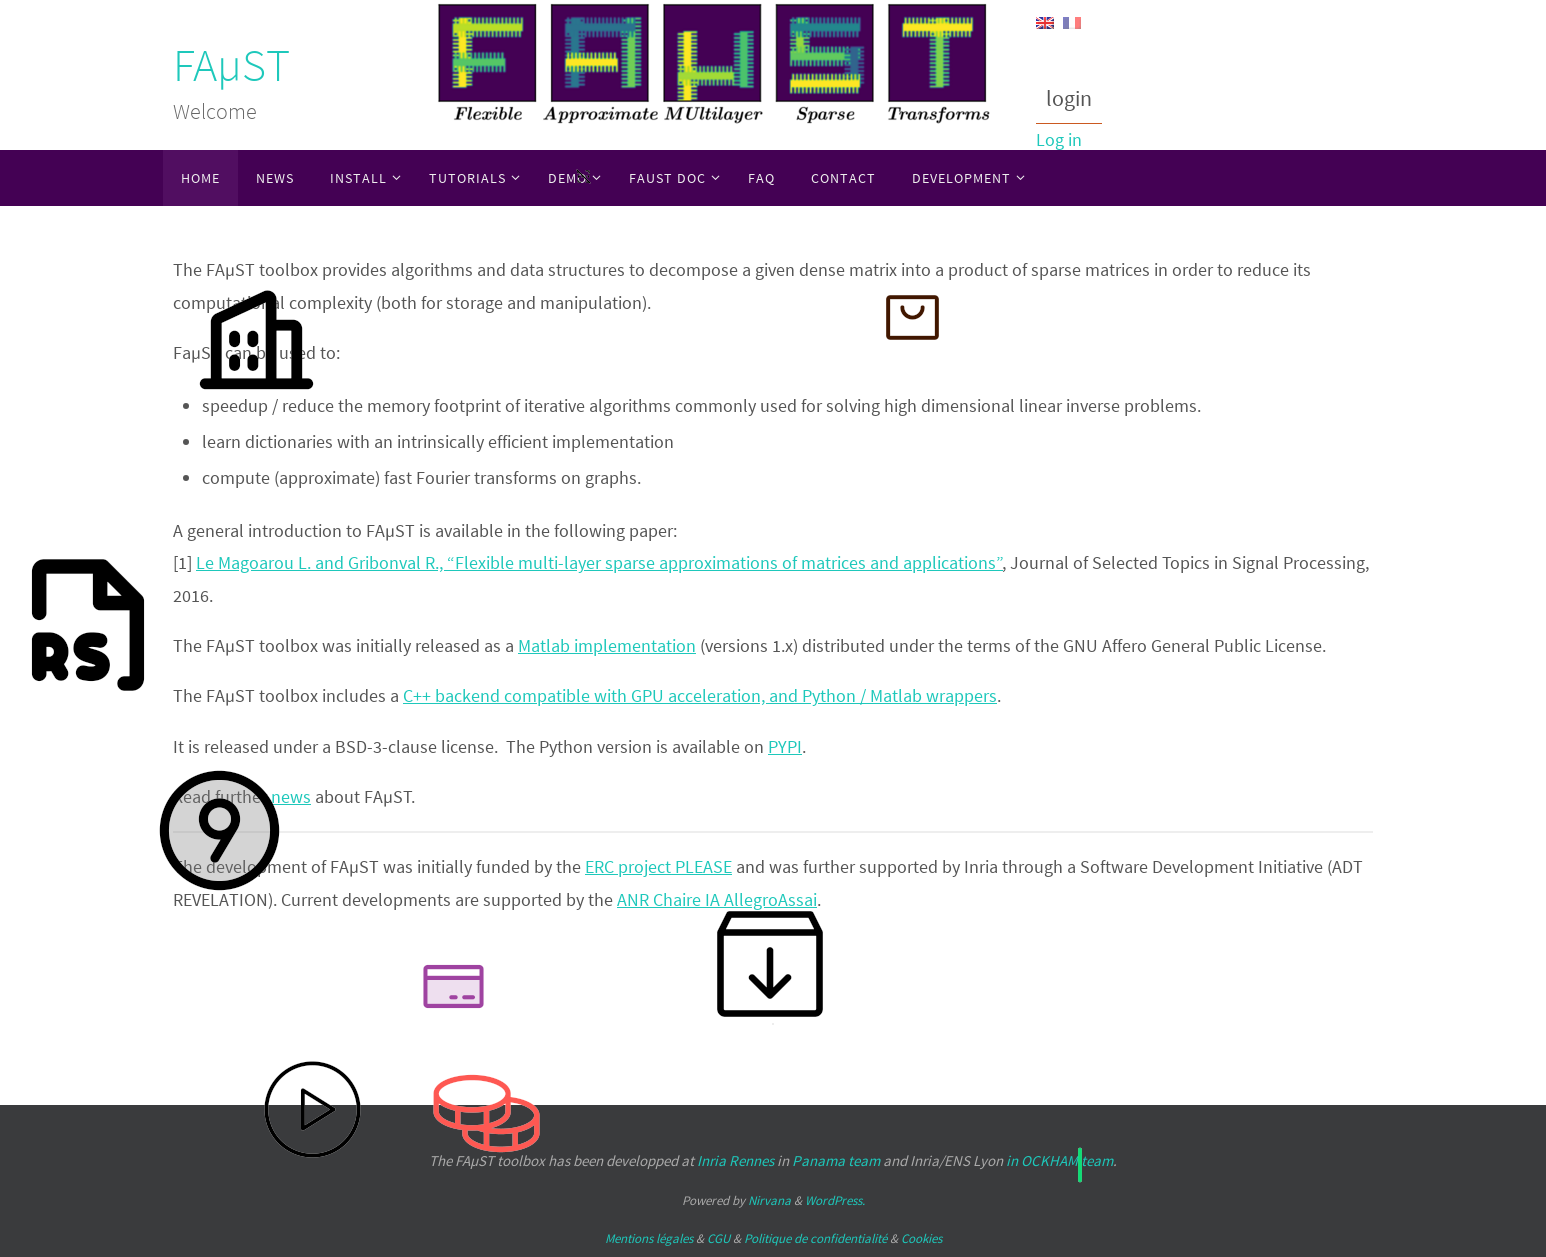 The image size is (1546, 1257). Describe the element at coordinates (256, 343) in the screenshot. I see `view nearby buildings or offices` at that location.